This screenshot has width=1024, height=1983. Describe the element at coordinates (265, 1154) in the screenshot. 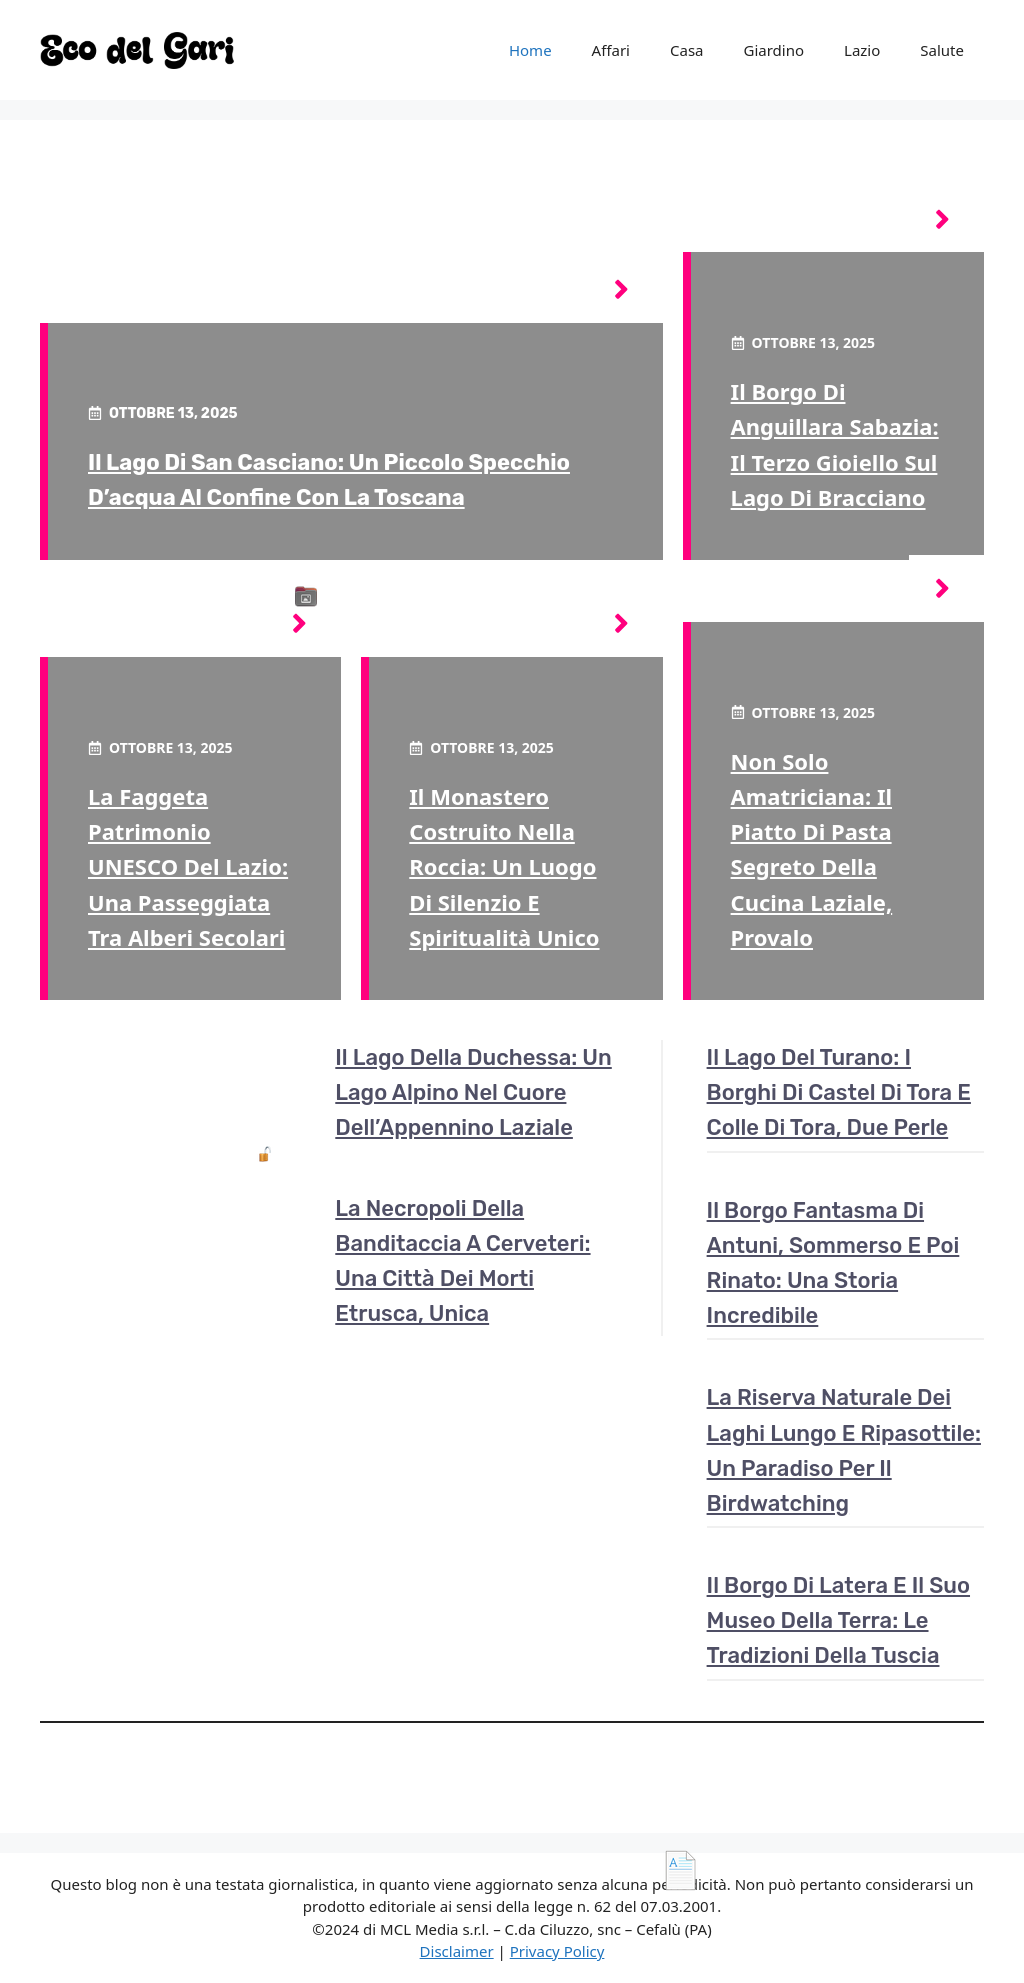

I see `indicates an unlocked or unsecured item` at that location.